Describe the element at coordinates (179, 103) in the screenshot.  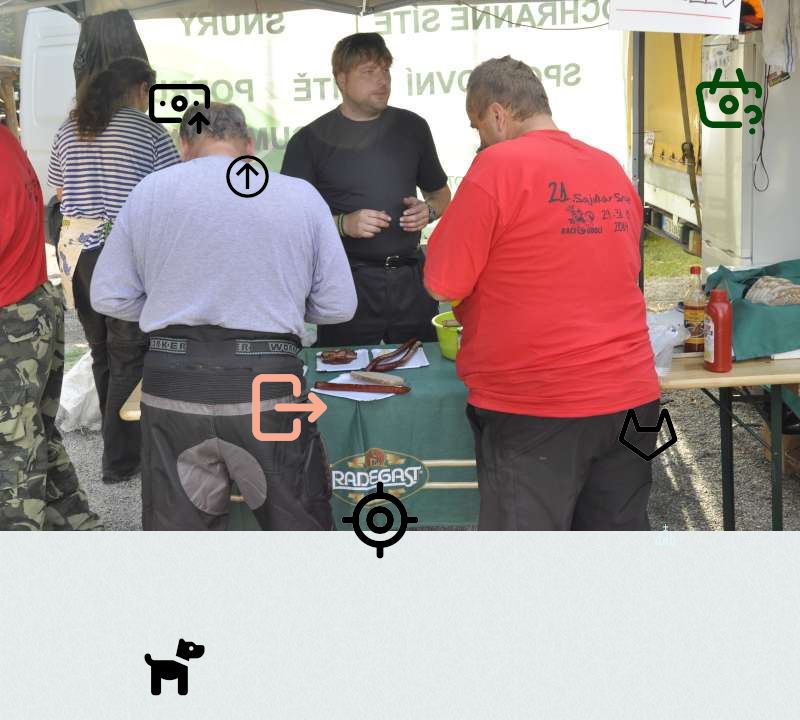
I see `send money or make a payment` at that location.